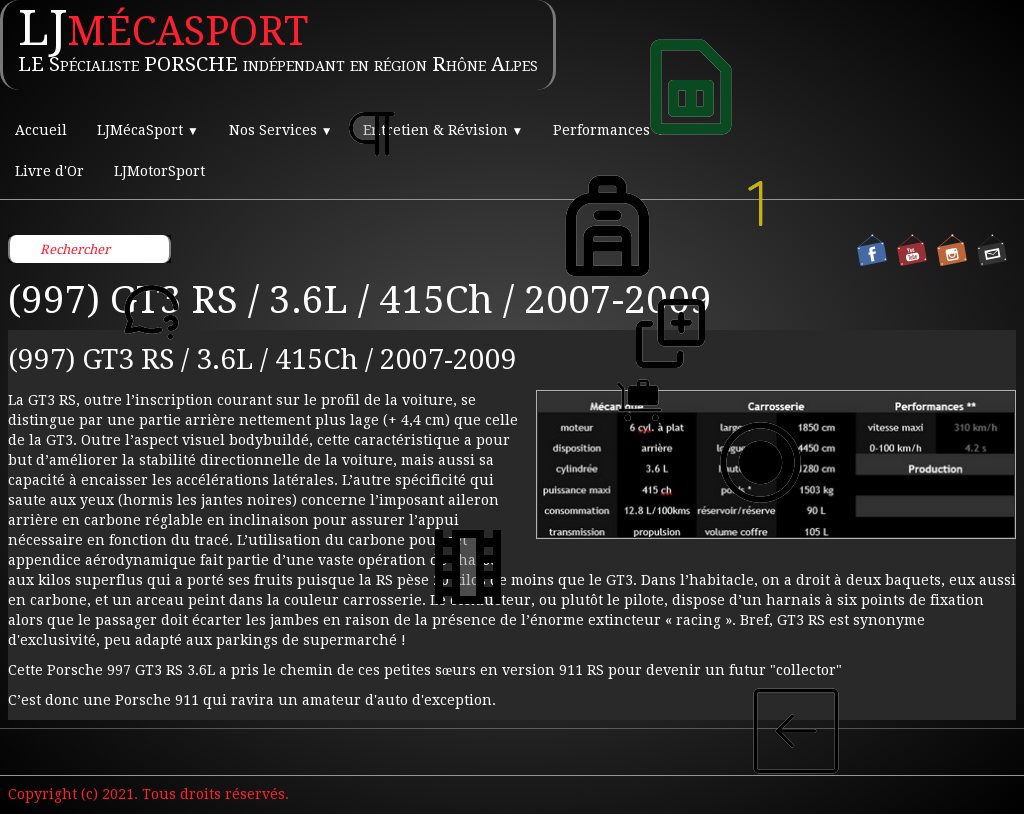 This screenshot has width=1024, height=814. I want to click on access your inventory or stored items, so click(607, 227).